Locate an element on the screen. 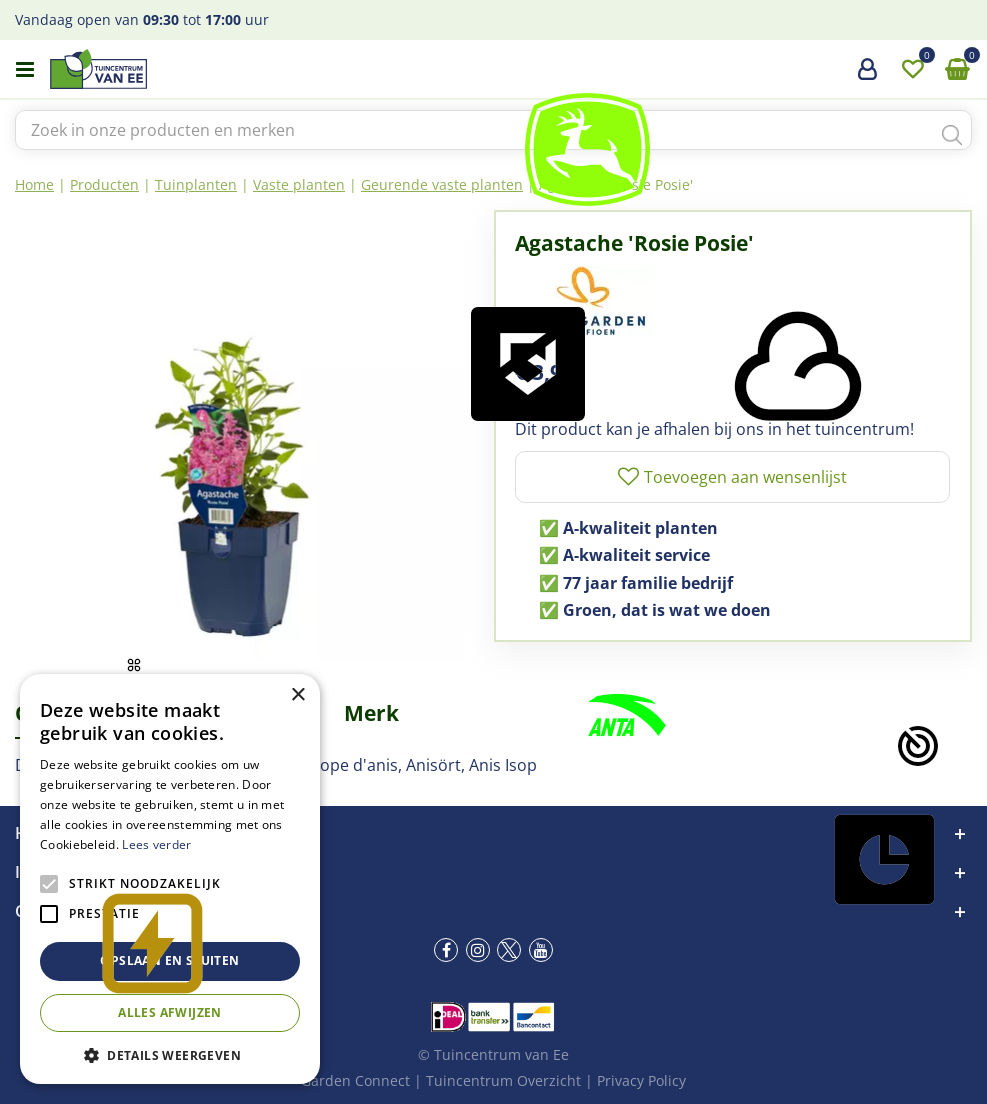 Image resolution: width=987 pixels, height=1104 pixels. visit the Anta sports brand website is located at coordinates (627, 715).